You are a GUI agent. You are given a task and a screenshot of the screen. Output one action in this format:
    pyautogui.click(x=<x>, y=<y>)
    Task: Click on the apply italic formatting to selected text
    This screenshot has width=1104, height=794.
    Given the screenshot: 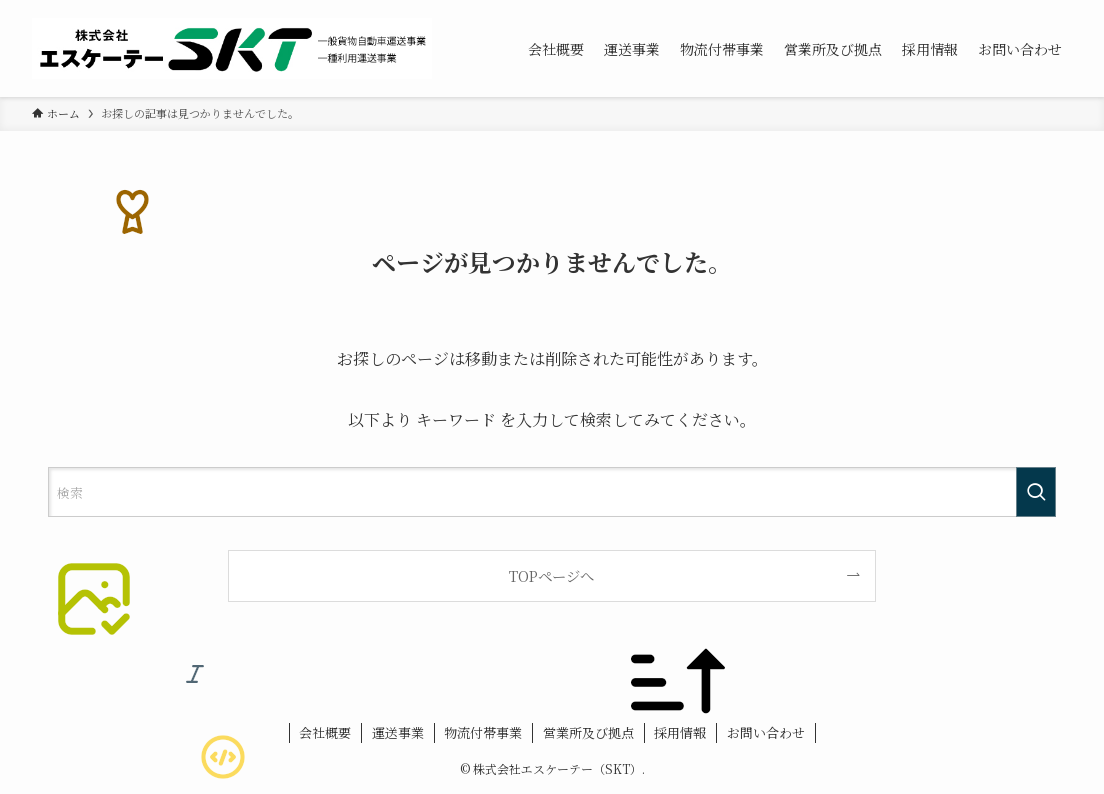 What is the action you would take?
    pyautogui.click(x=195, y=674)
    